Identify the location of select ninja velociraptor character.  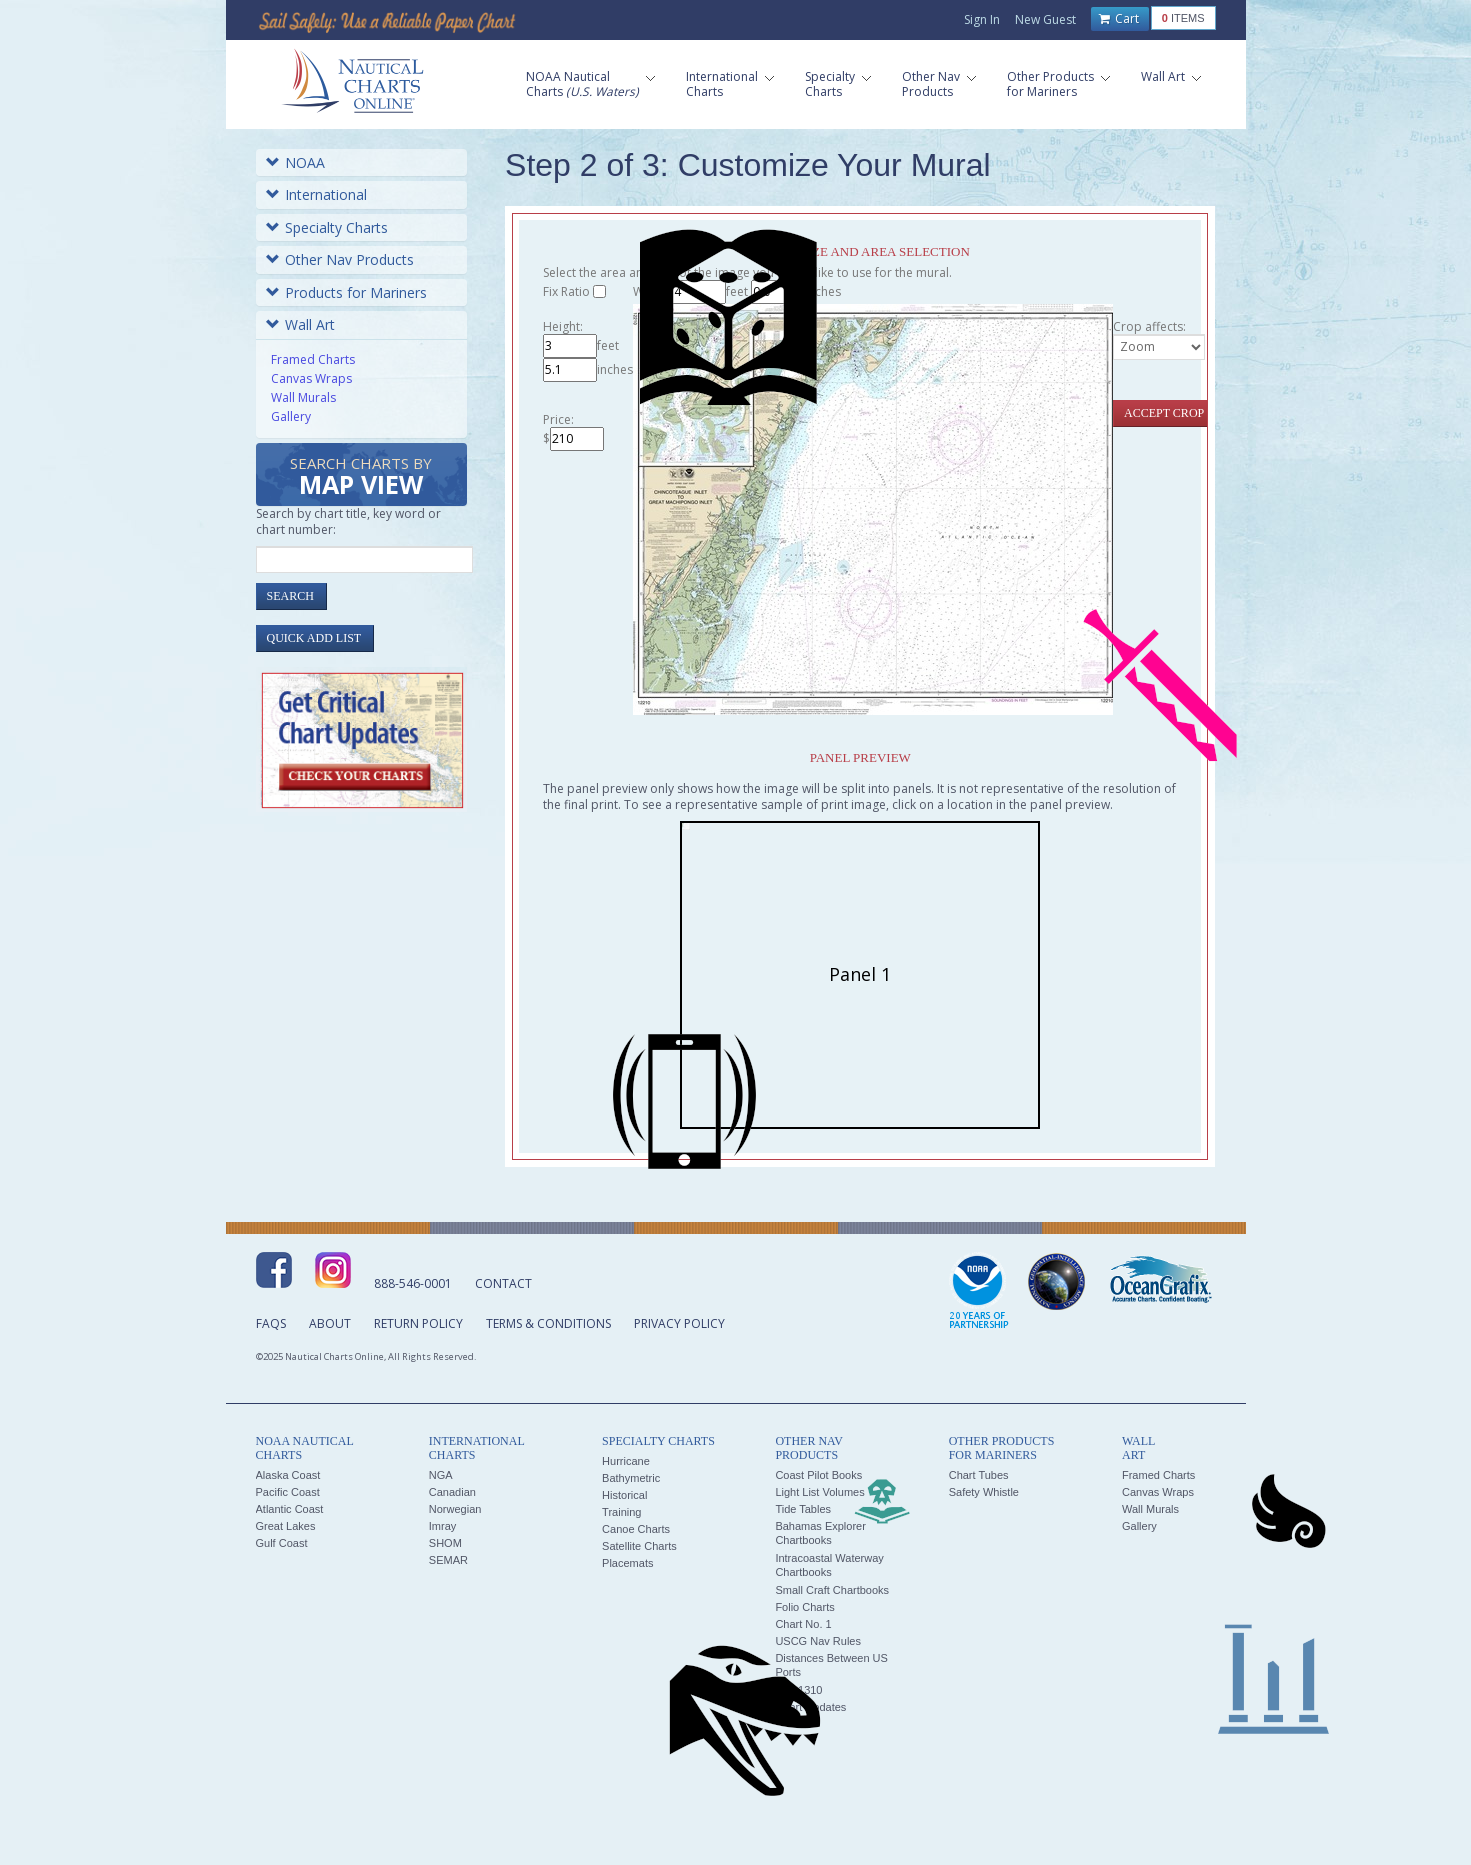
(746, 1721).